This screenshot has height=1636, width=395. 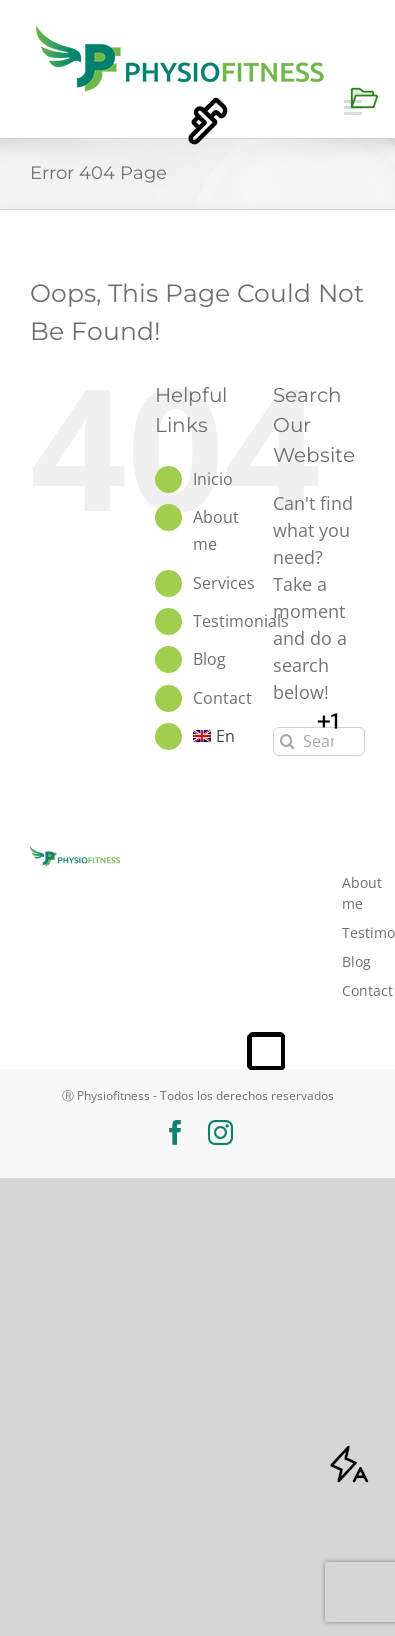 I want to click on toggle auto-flash mode for camera, so click(x=348, y=1465).